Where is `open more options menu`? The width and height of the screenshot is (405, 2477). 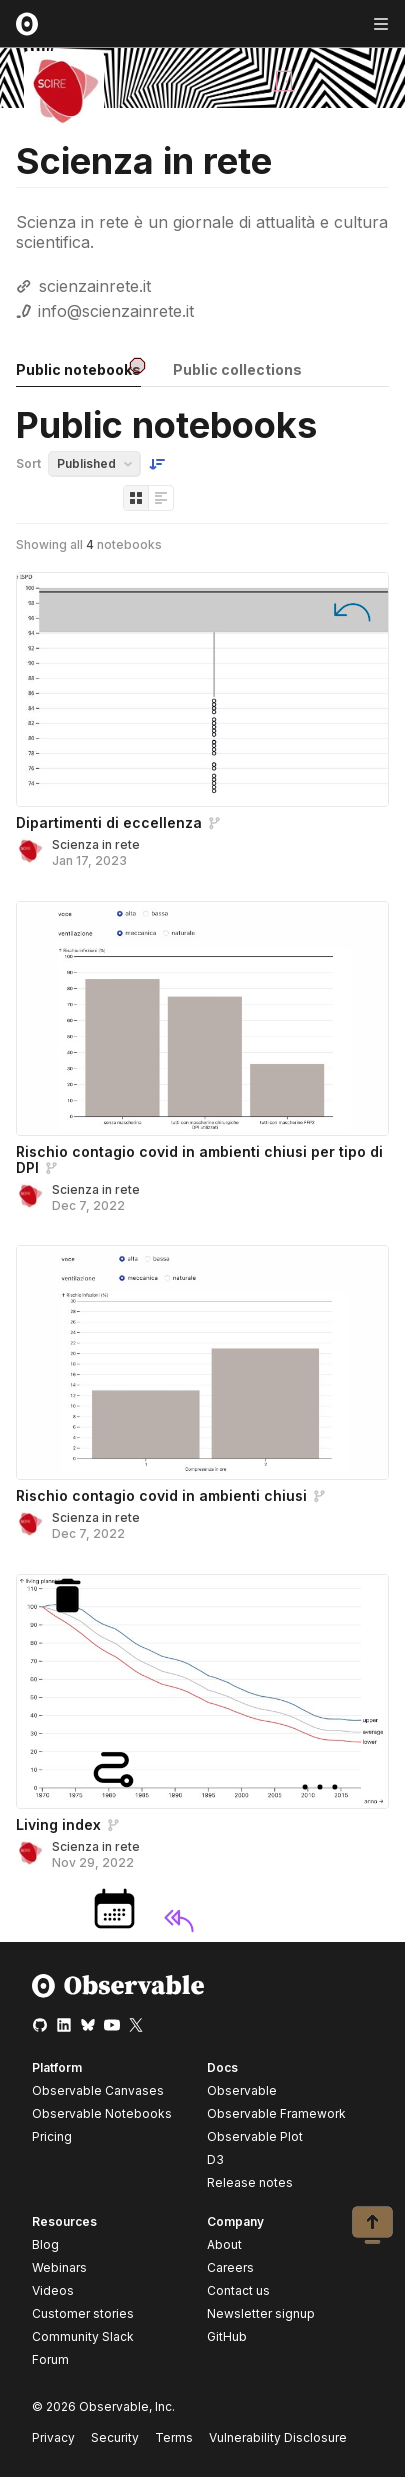 open more options menu is located at coordinates (320, 1787).